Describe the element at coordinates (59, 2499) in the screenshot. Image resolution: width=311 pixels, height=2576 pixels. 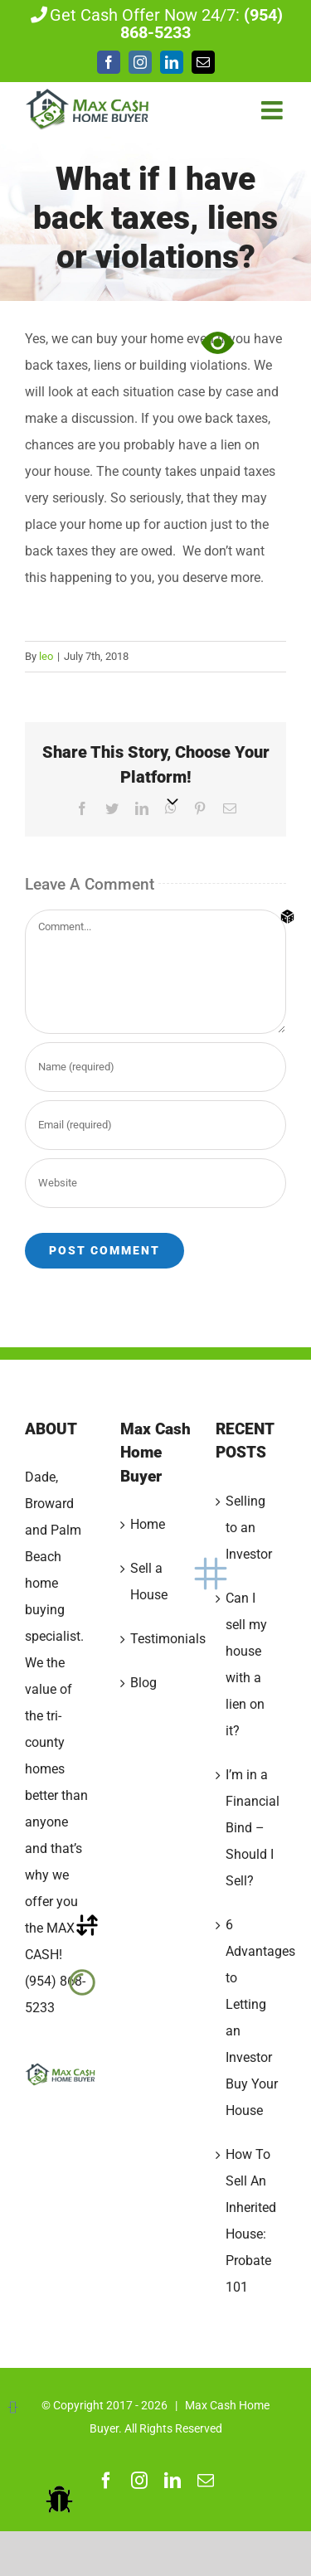
I see `report a bug or issue` at that location.